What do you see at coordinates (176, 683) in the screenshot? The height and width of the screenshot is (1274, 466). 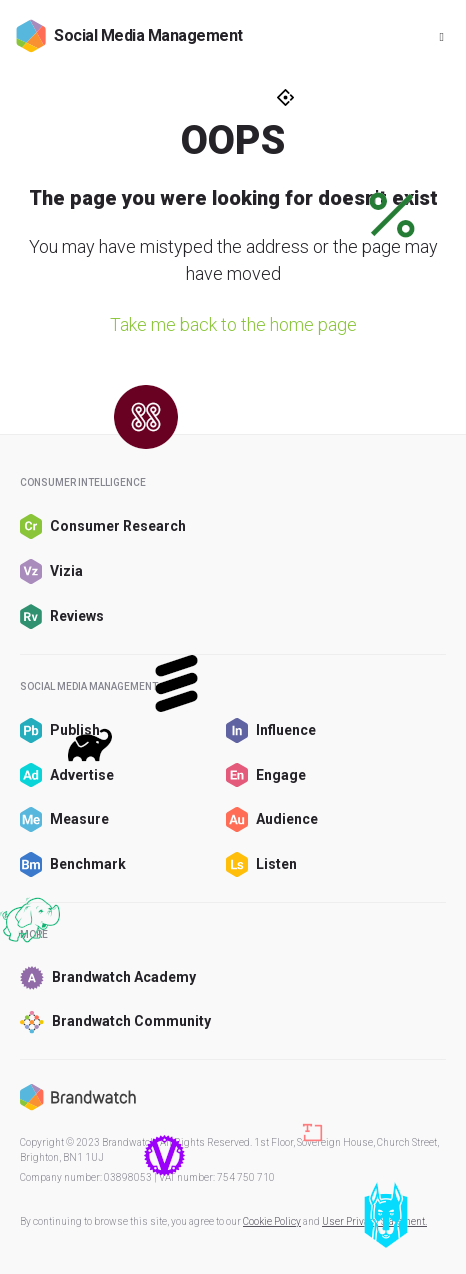 I see `ericsson brand logo` at bounding box center [176, 683].